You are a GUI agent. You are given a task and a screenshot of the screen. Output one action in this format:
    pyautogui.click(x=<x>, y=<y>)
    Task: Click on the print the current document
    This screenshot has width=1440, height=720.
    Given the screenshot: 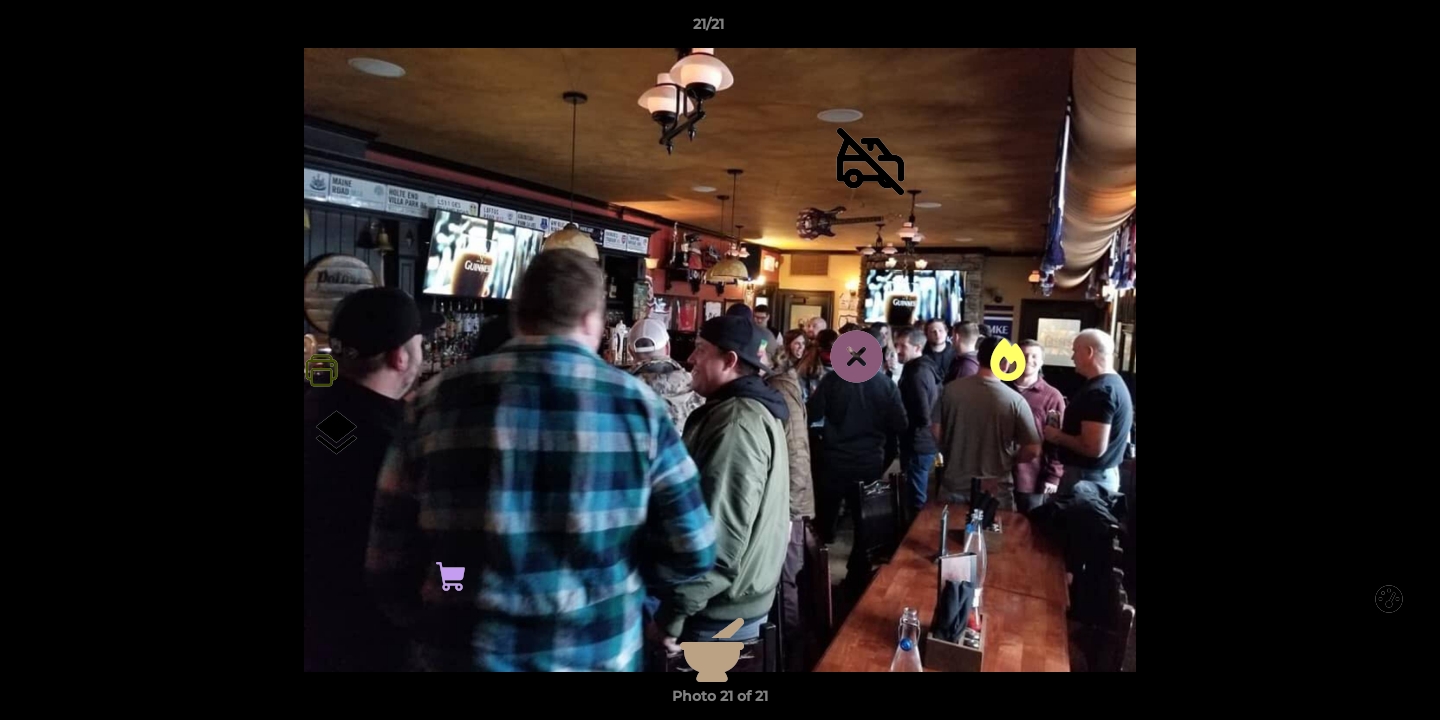 What is the action you would take?
    pyautogui.click(x=321, y=370)
    